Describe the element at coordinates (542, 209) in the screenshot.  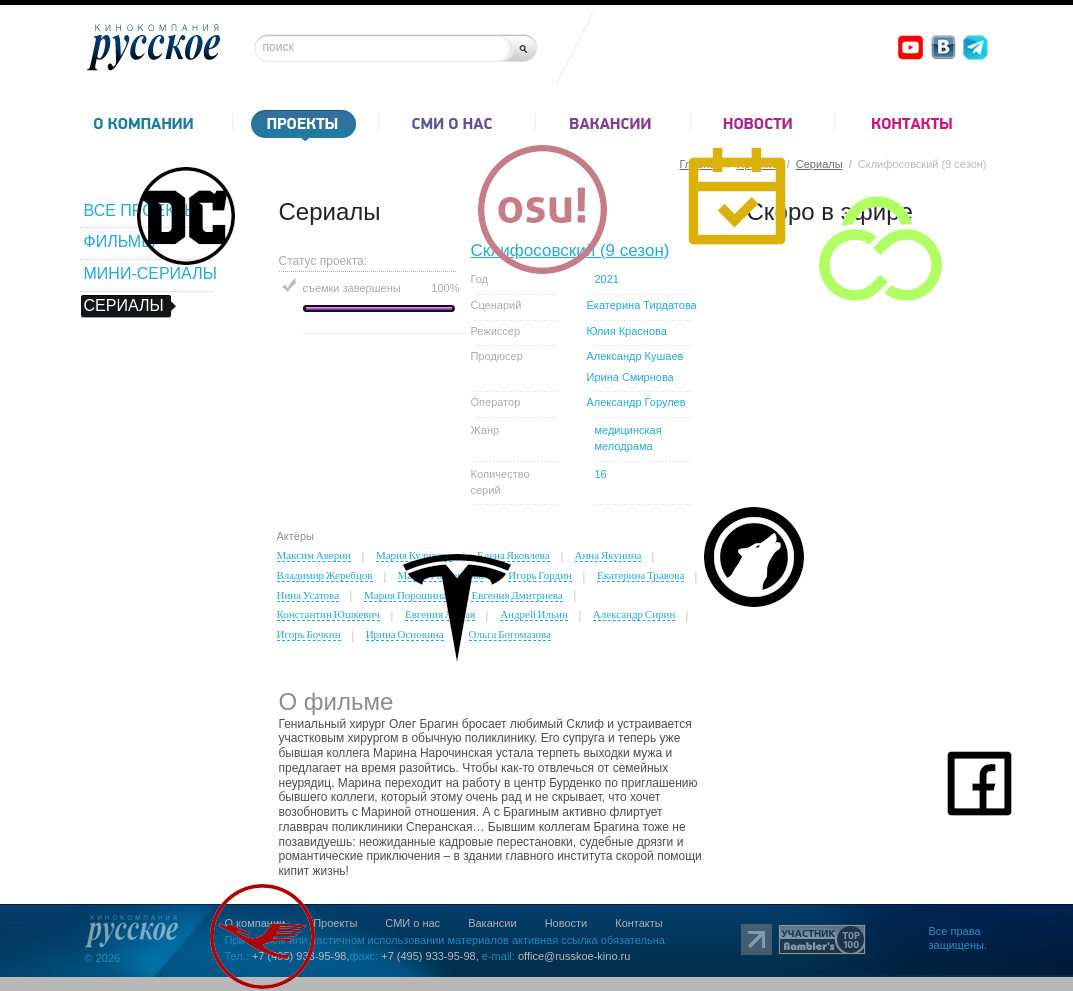
I see `open osu! rhythm game` at that location.